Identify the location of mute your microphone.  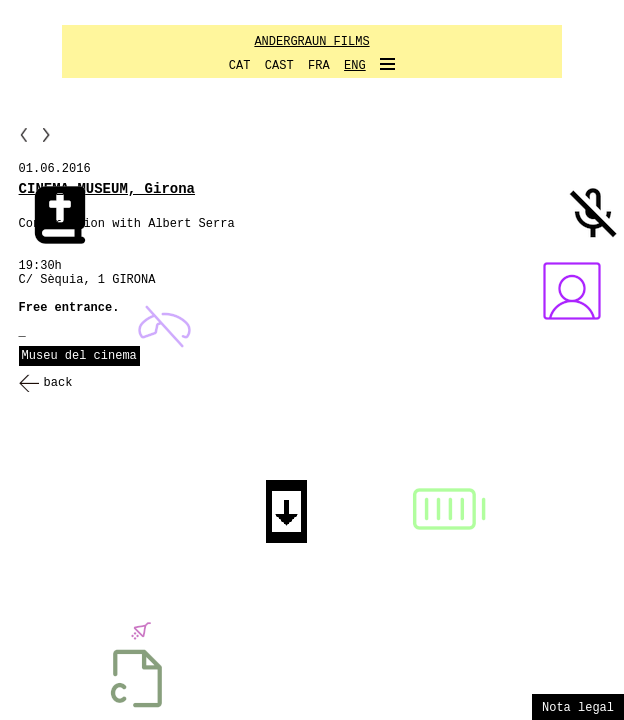
(593, 214).